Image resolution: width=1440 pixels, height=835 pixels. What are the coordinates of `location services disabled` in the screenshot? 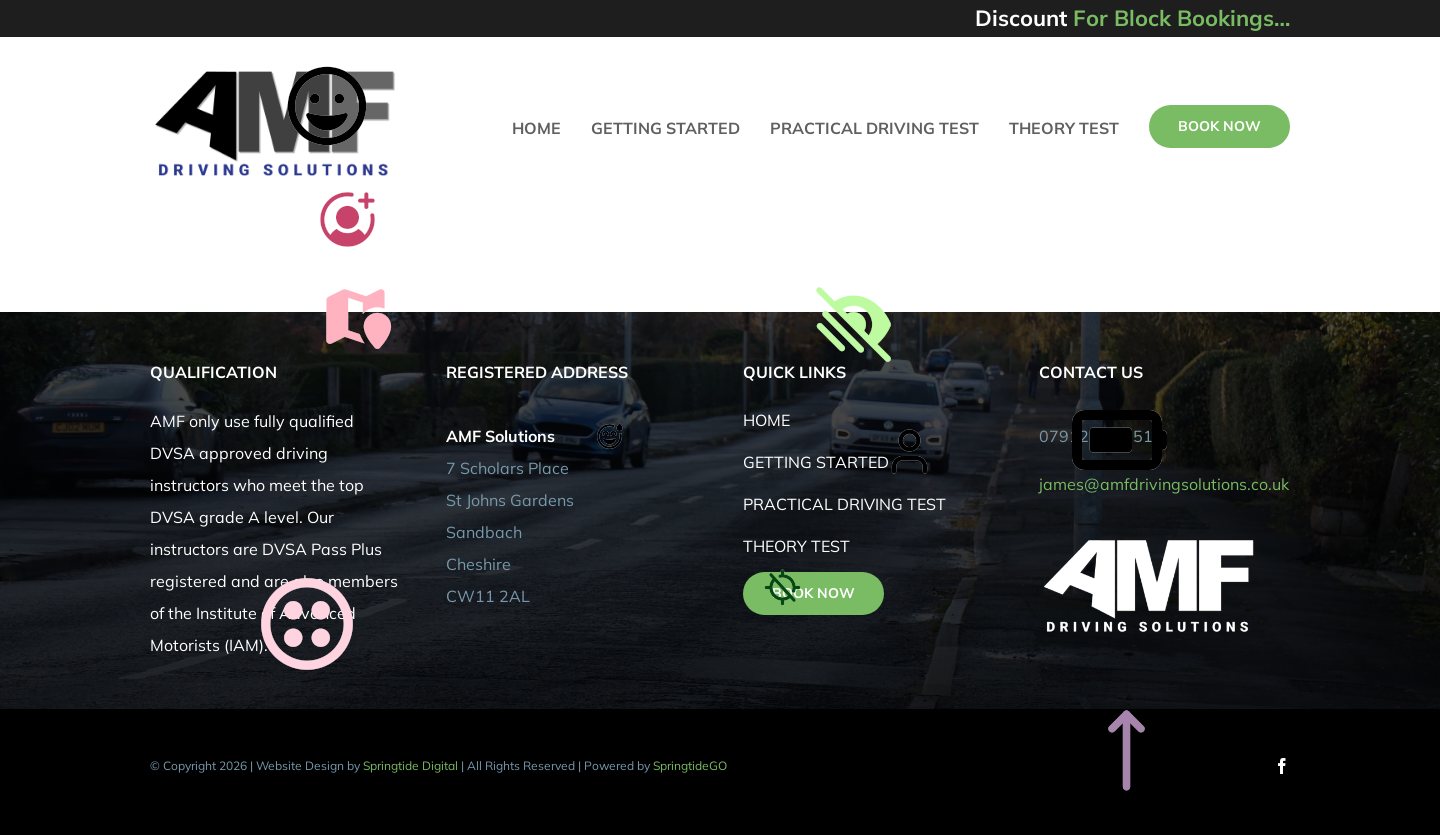 It's located at (782, 587).